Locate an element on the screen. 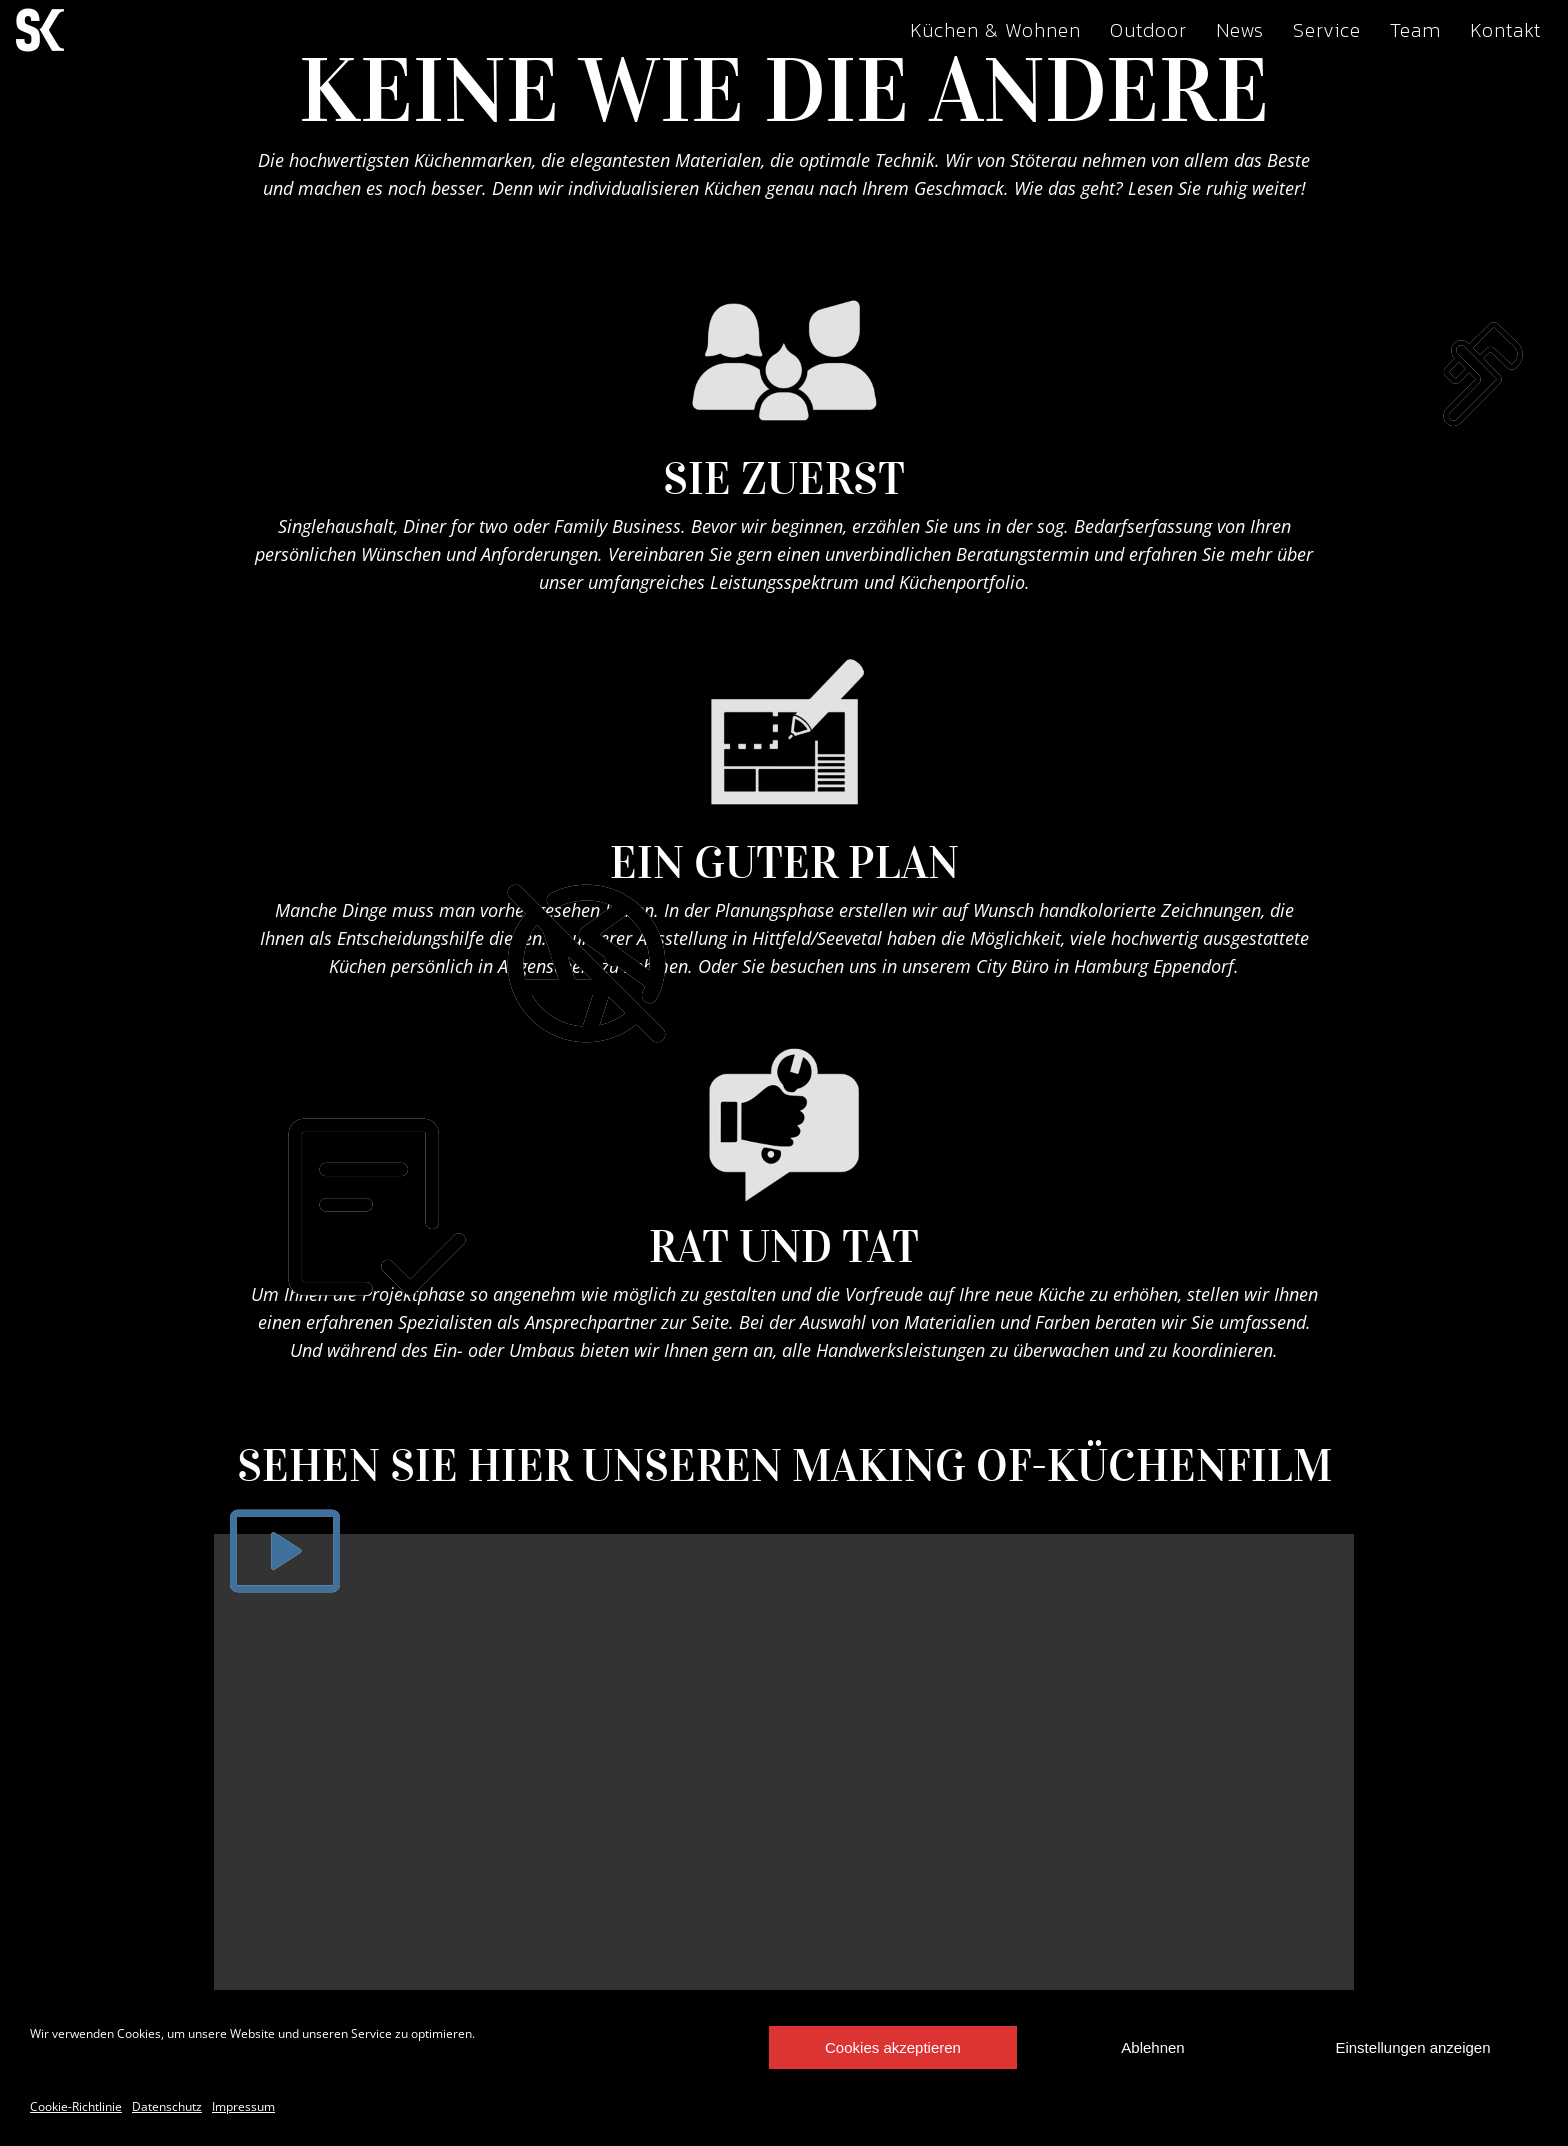 The width and height of the screenshot is (1568, 2146). view or manage your task checklist is located at coordinates (377, 1207).